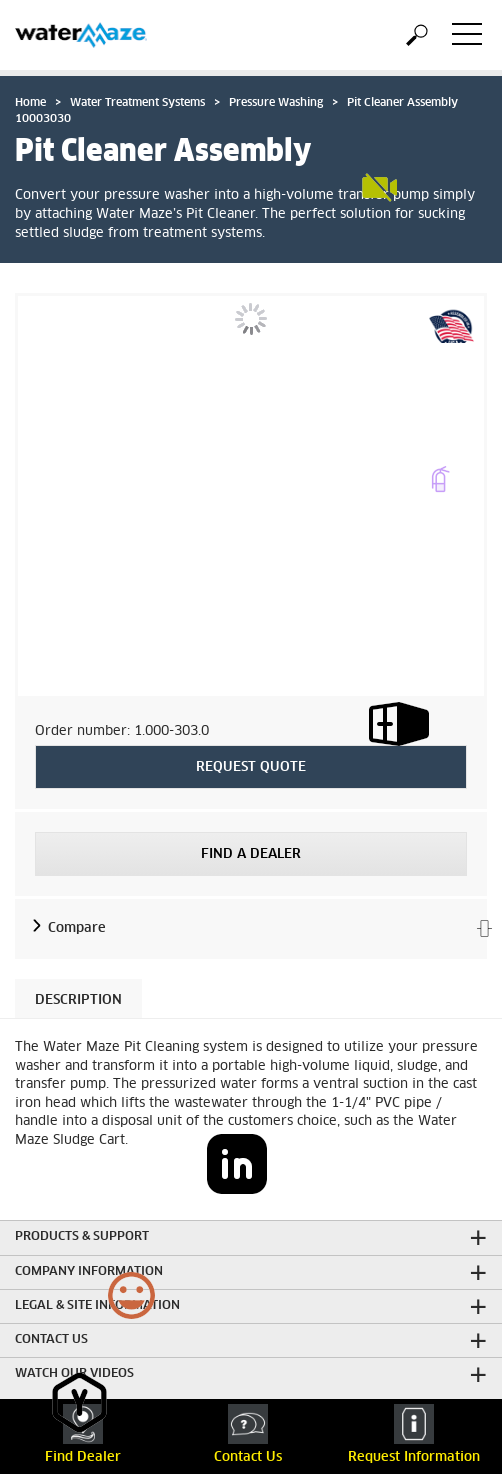 Image resolution: width=502 pixels, height=1474 pixels. Describe the element at coordinates (237, 1164) in the screenshot. I see `connect with LinkedIn` at that location.